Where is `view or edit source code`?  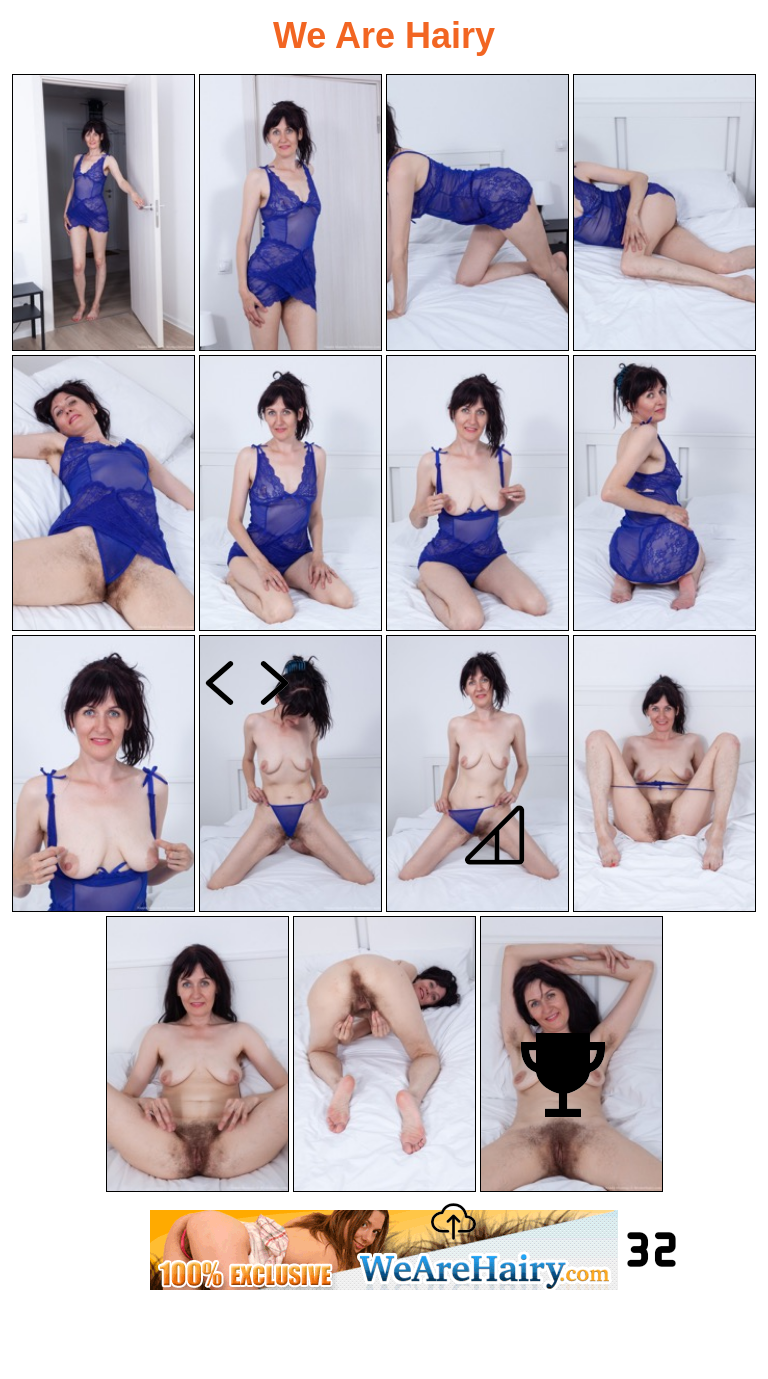
view or edit source code is located at coordinates (247, 683).